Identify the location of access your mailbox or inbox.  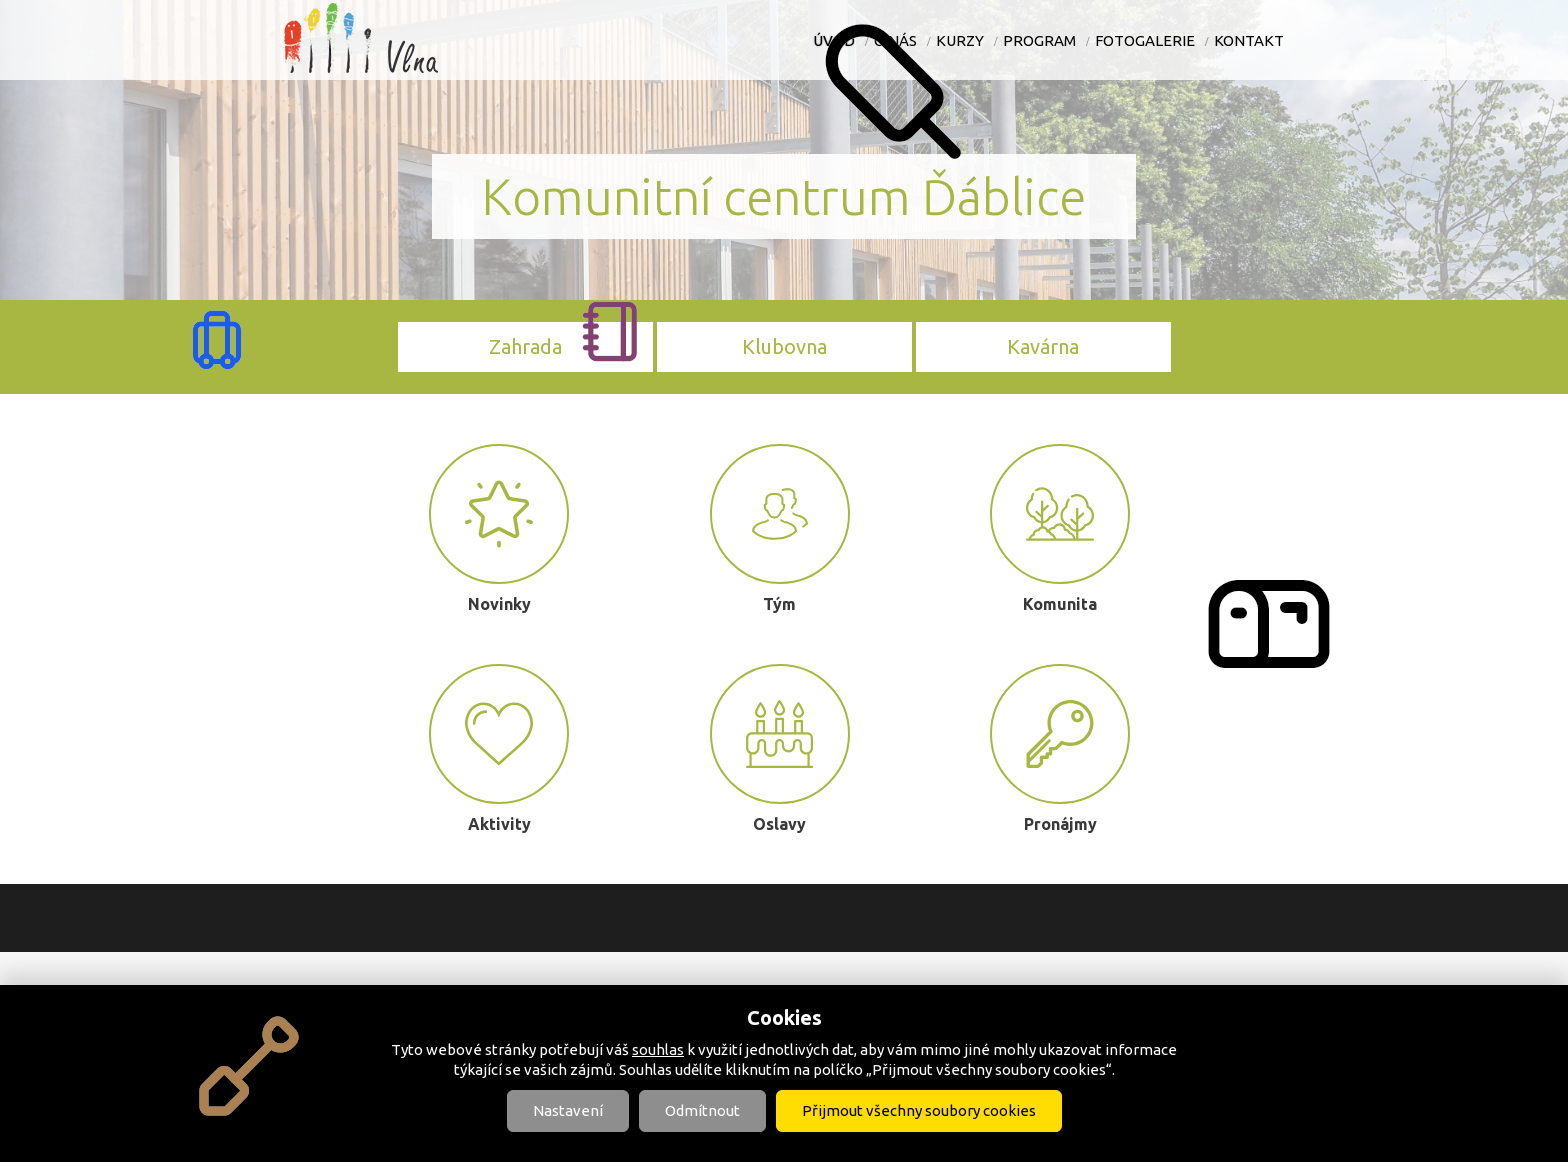
(1269, 624).